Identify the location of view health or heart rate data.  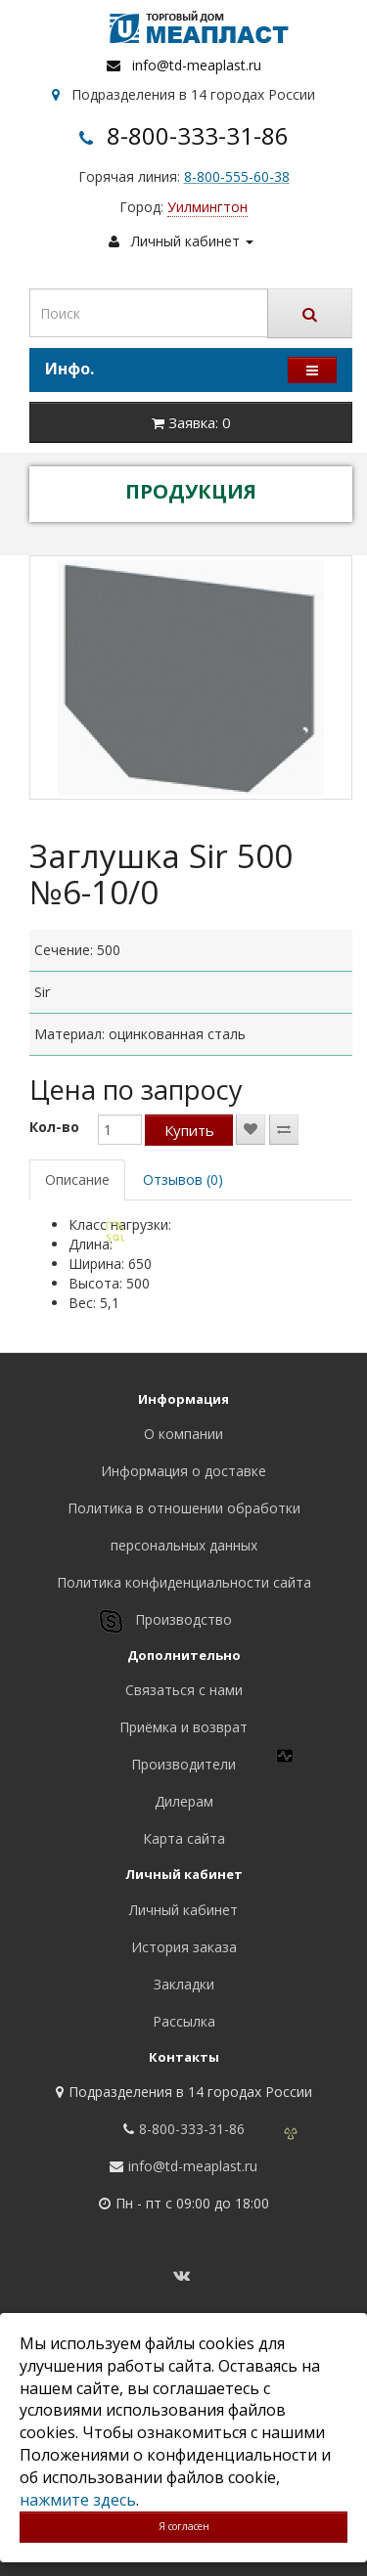
(285, 1756).